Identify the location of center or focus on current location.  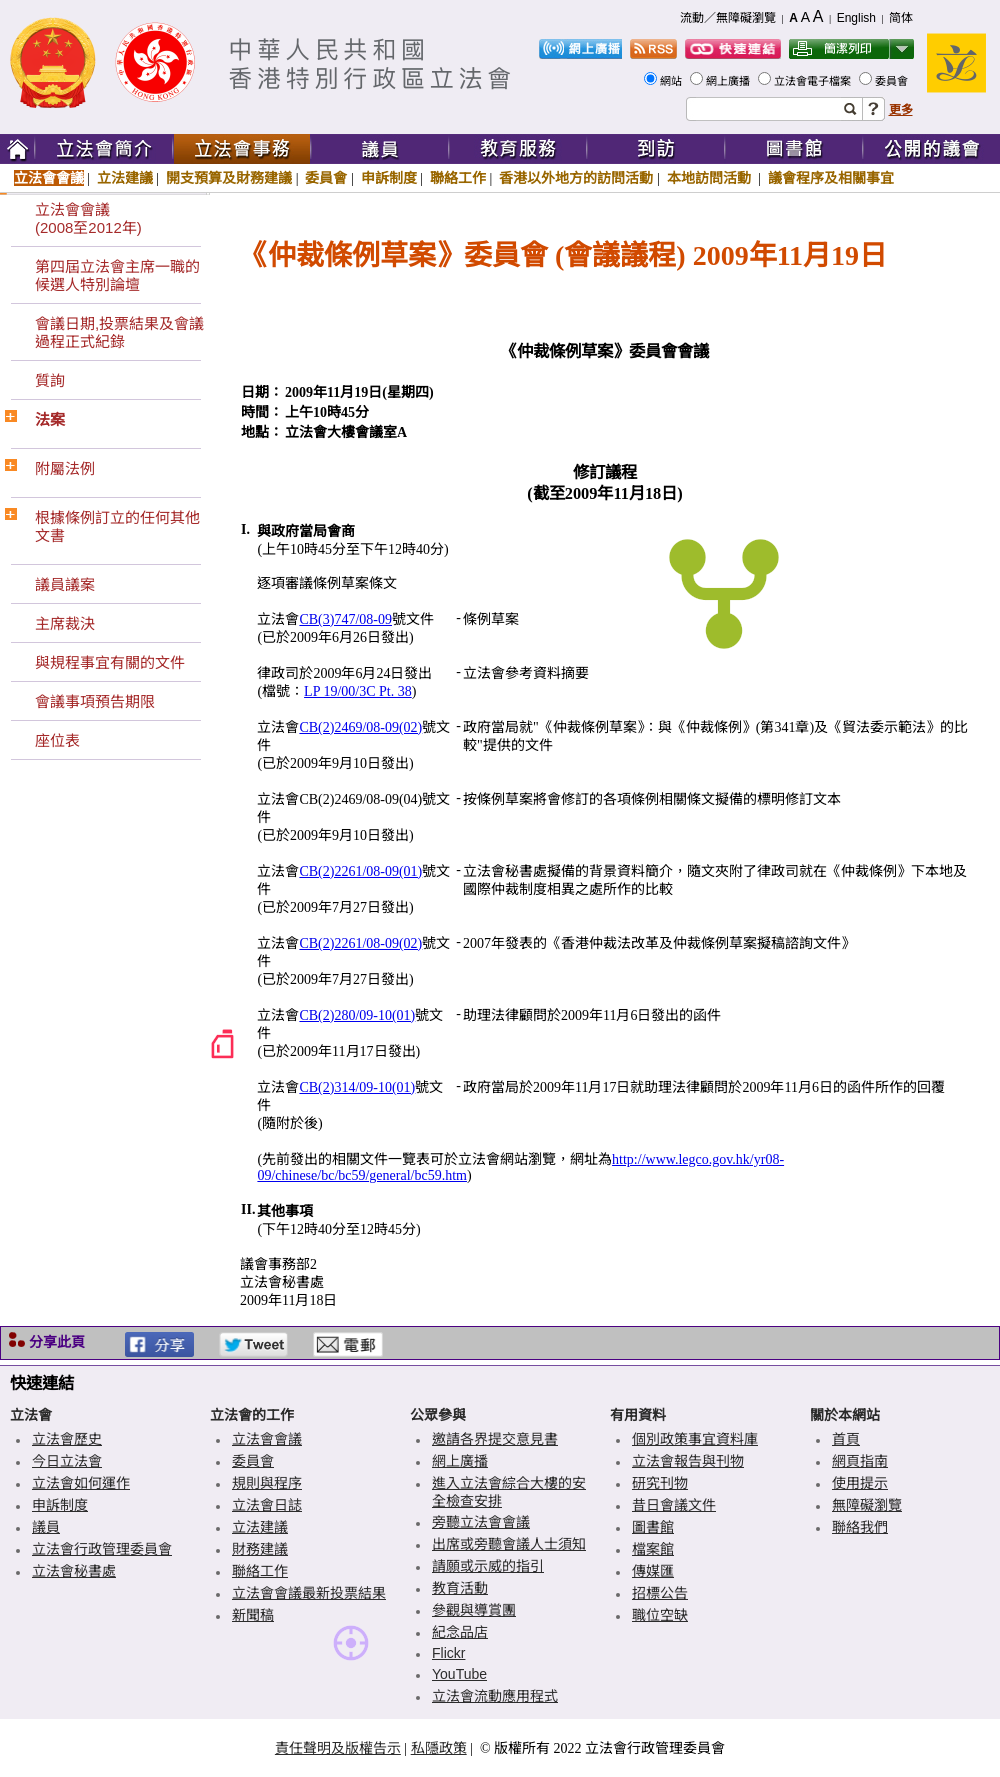
(351, 1643).